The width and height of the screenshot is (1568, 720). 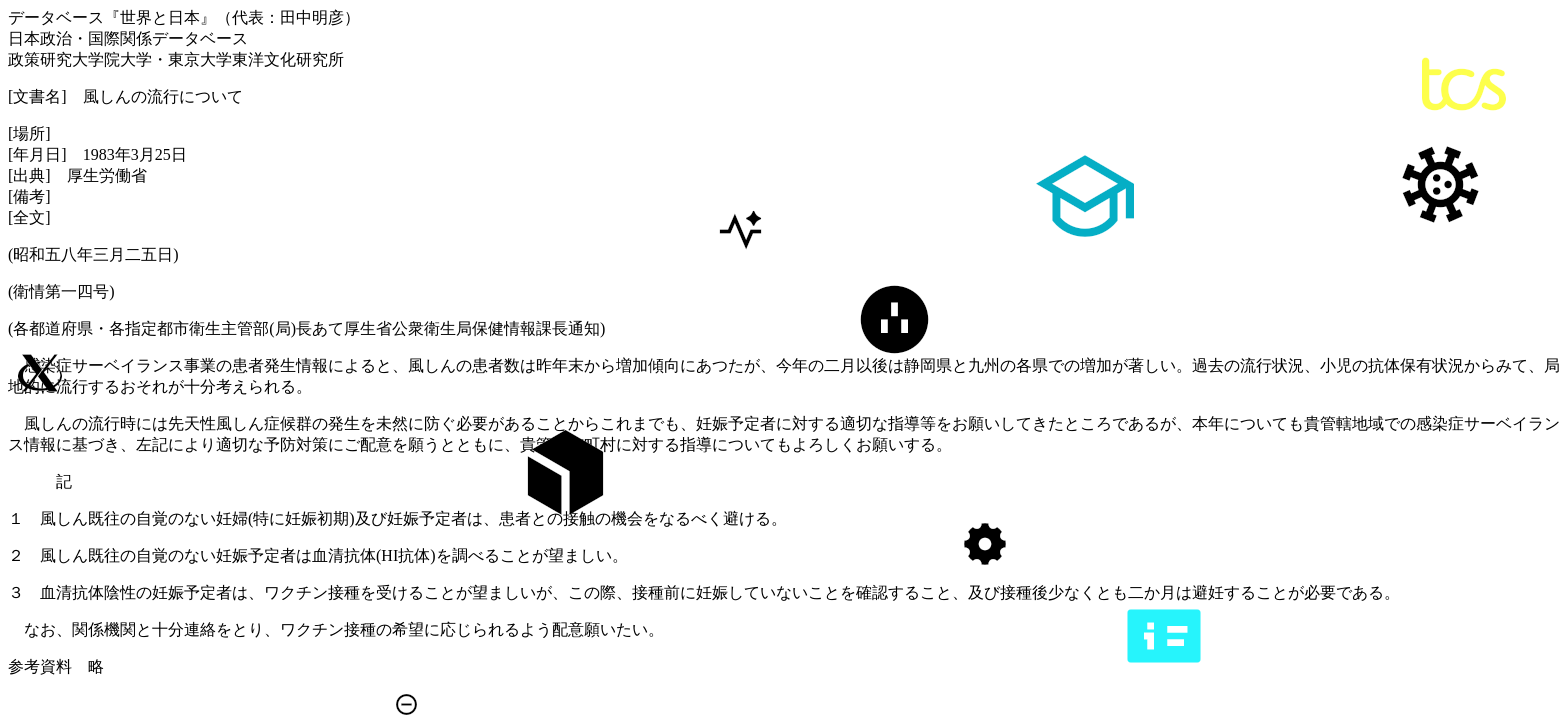 What do you see at coordinates (1085, 196) in the screenshot?
I see `access education or learning section` at bounding box center [1085, 196].